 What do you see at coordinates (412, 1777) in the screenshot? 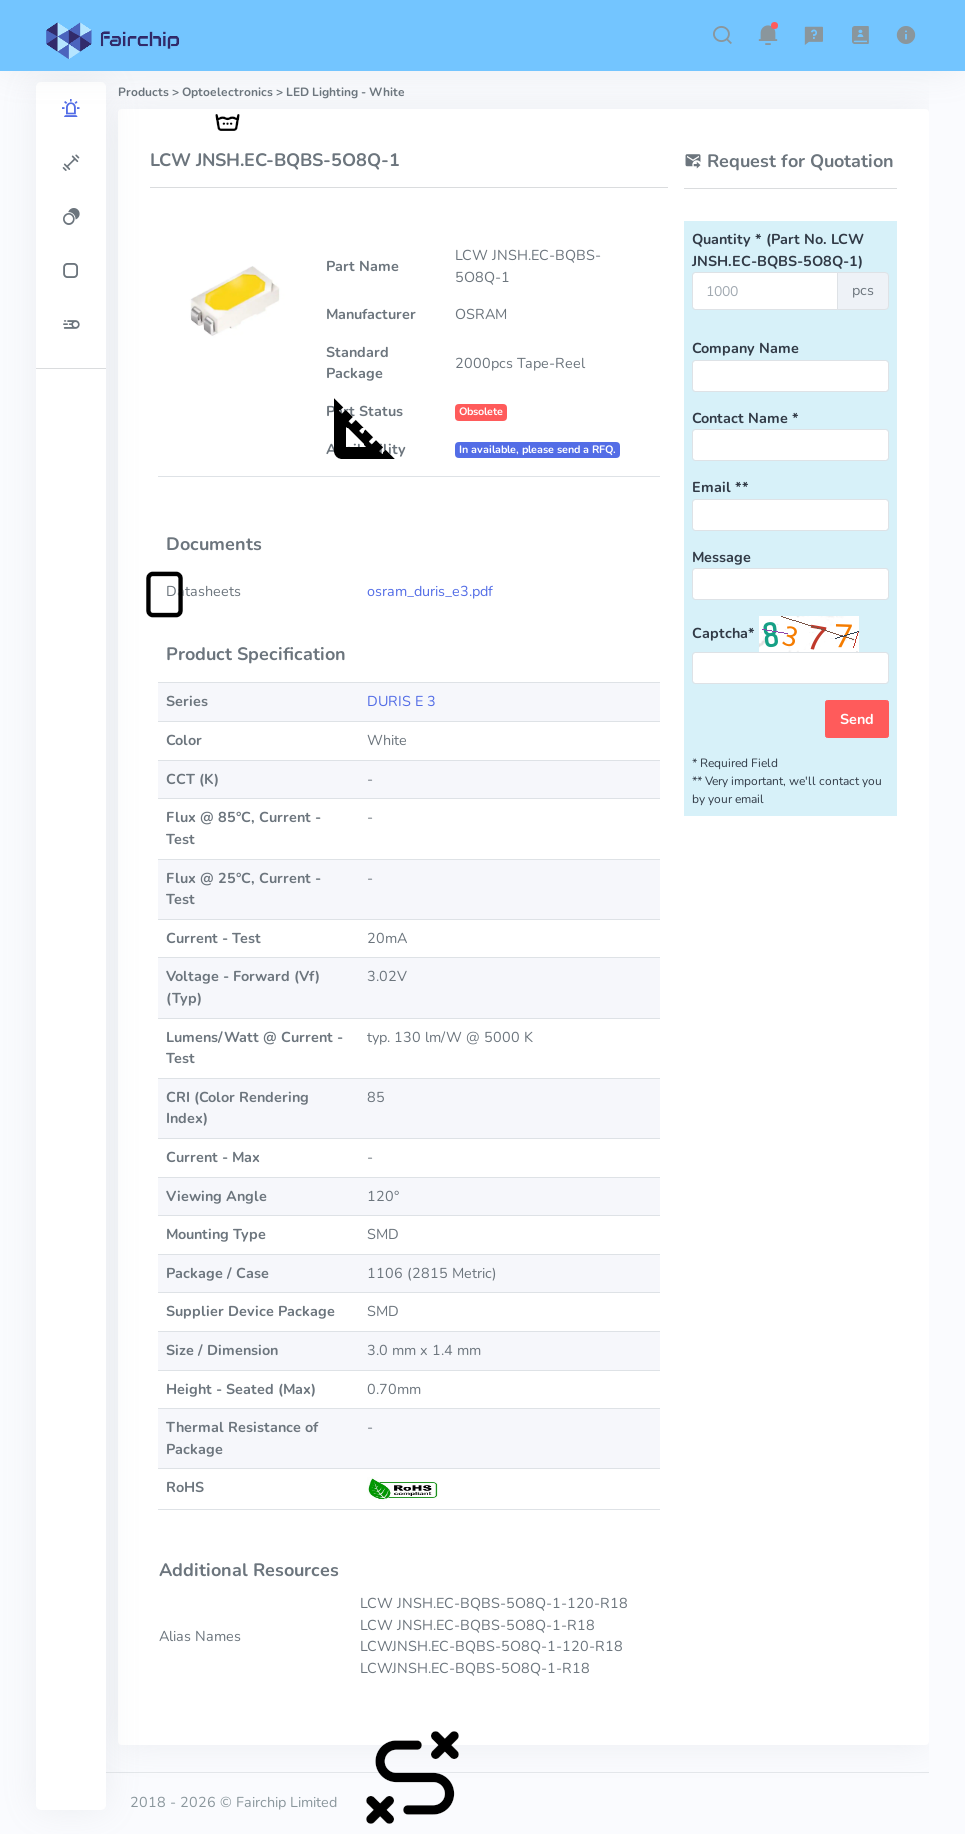
I see `cancel or remove a route` at bounding box center [412, 1777].